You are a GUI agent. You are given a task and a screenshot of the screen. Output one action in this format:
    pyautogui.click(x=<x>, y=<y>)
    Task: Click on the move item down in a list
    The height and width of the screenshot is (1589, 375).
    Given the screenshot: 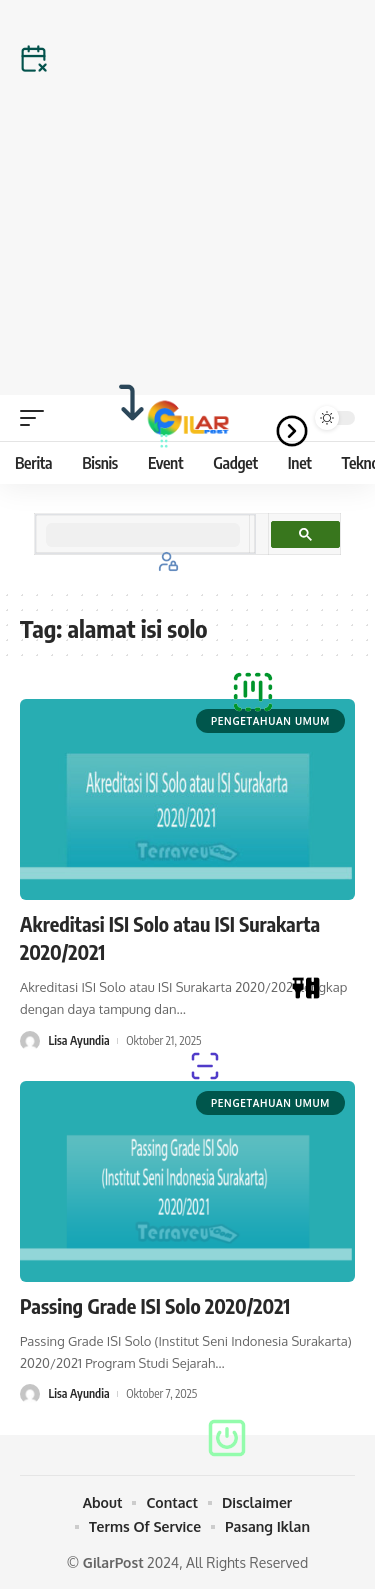 What is the action you would take?
    pyautogui.click(x=132, y=402)
    